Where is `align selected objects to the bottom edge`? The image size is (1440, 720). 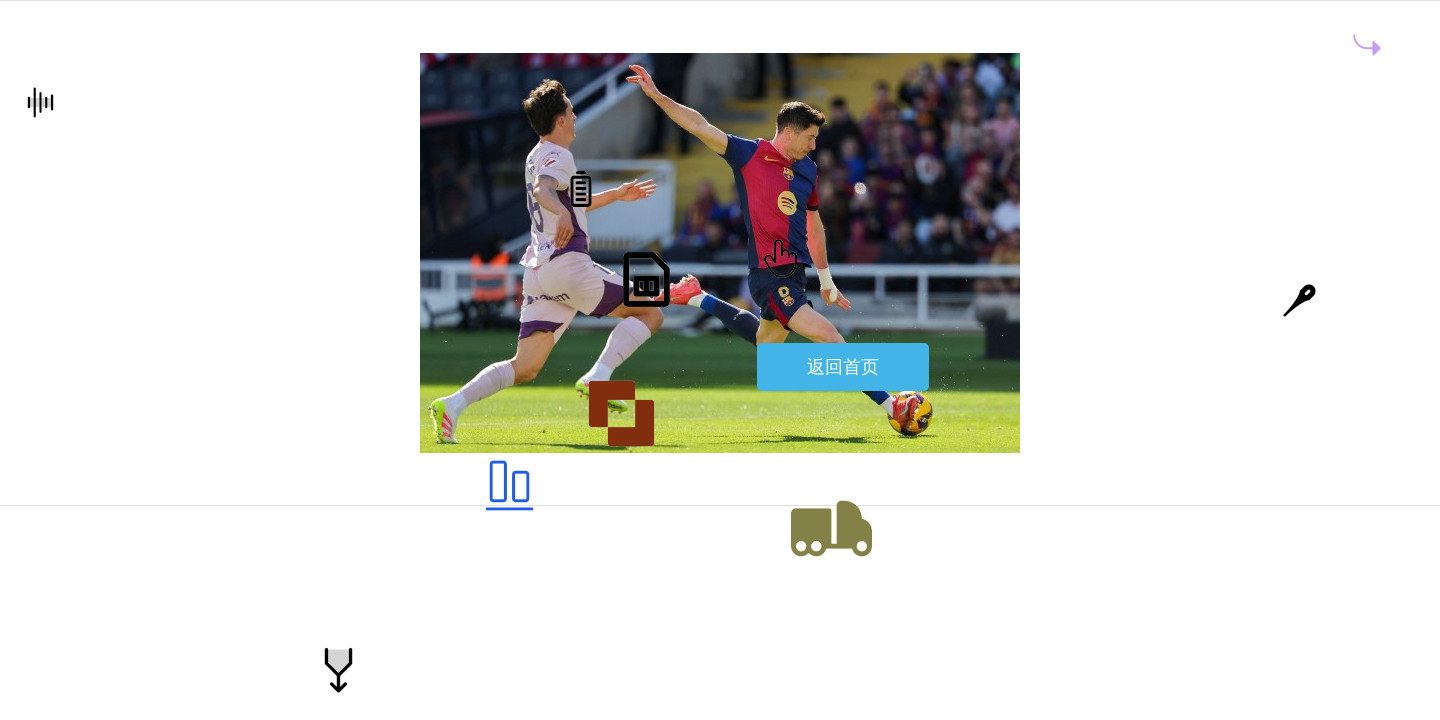
align selected objects to the bottom edge is located at coordinates (509, 486).